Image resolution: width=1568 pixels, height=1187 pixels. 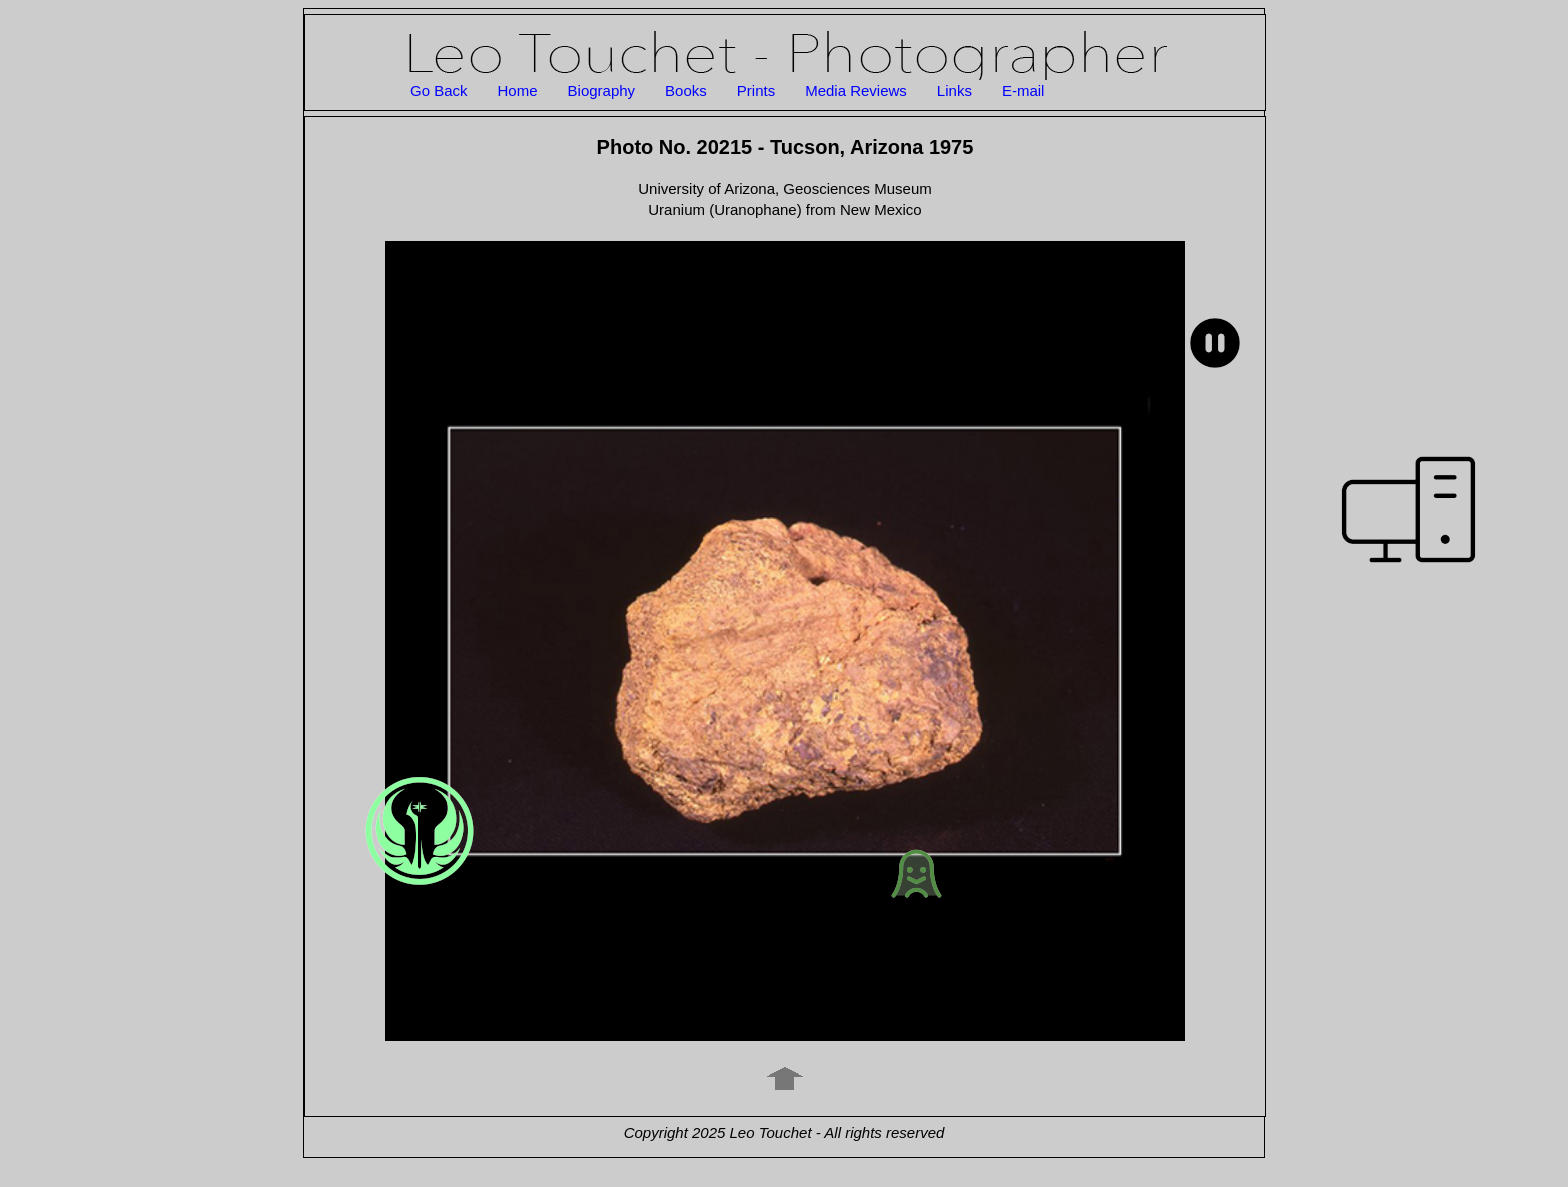 I want to click on linux operating system logo, so click(x=916, y=876).